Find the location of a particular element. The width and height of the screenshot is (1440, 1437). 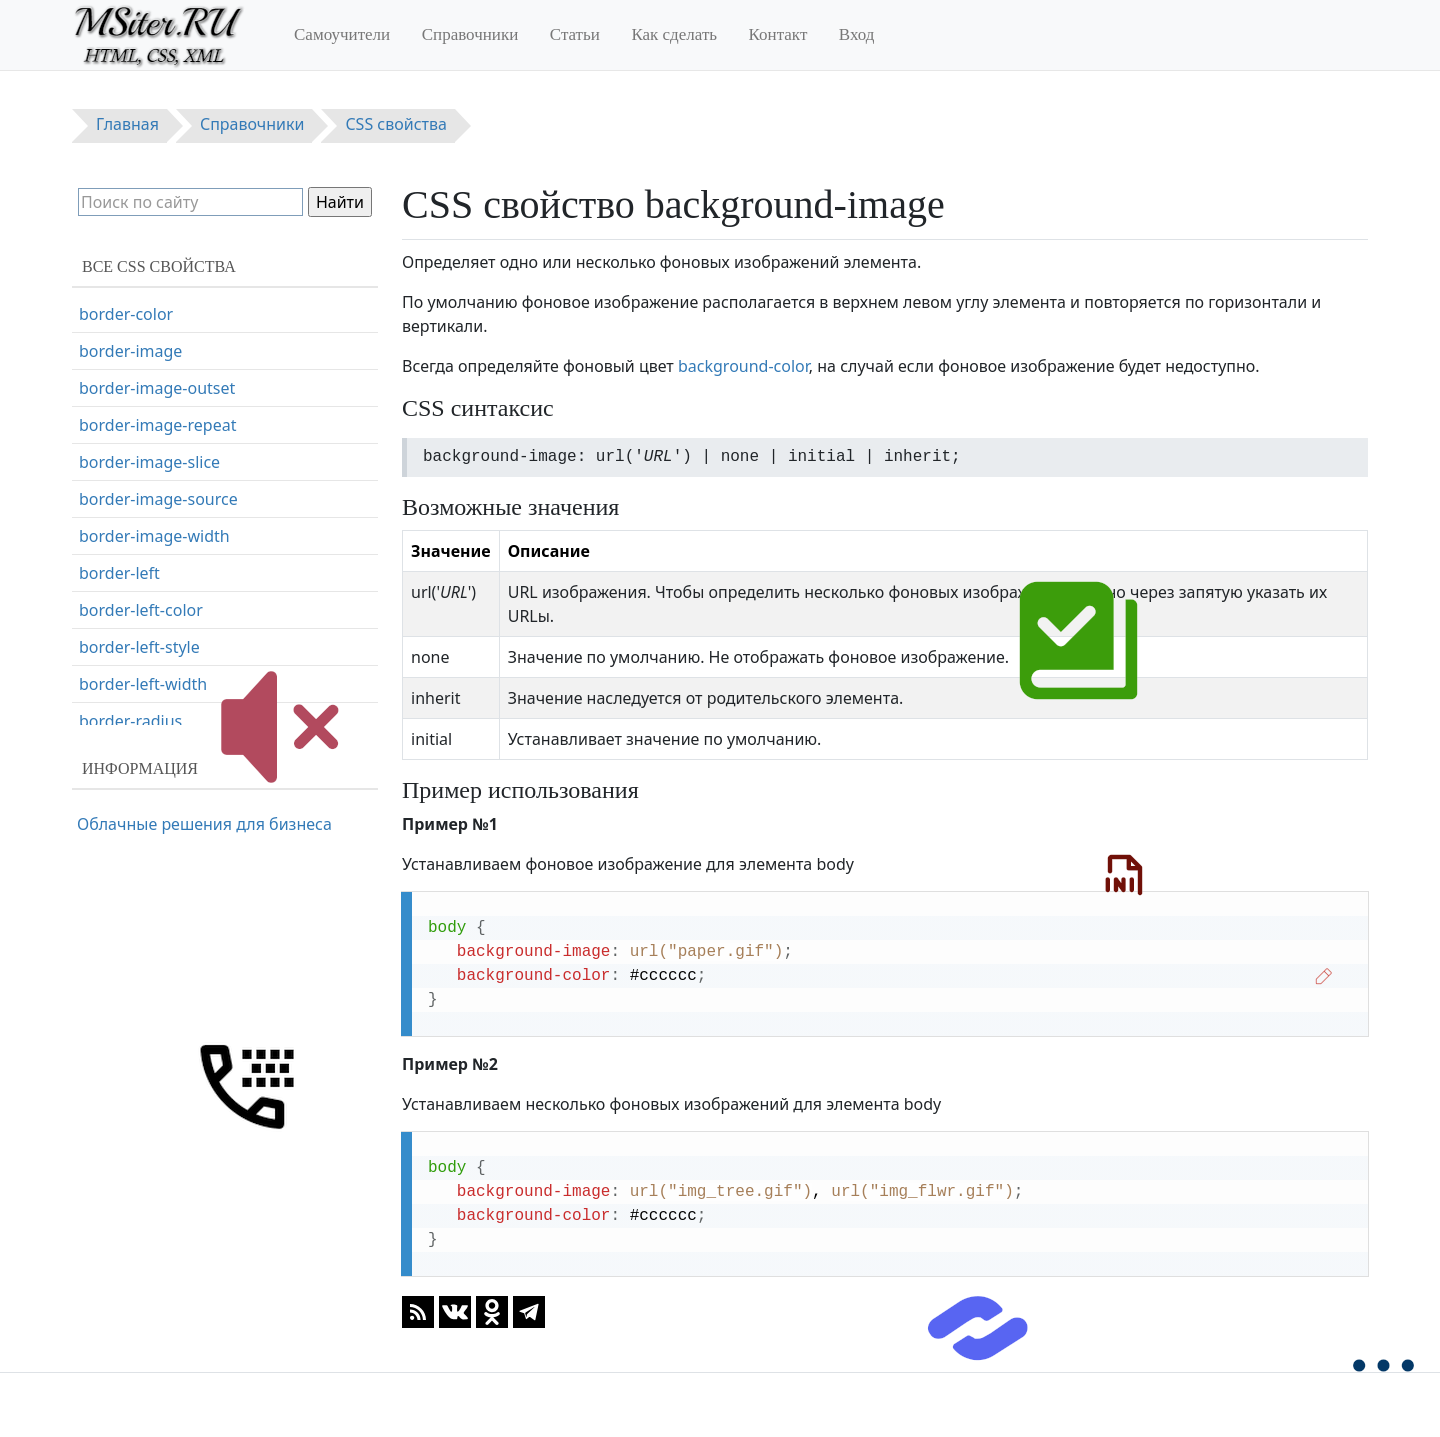

edit content or text is located at coordinates (1323, 976).